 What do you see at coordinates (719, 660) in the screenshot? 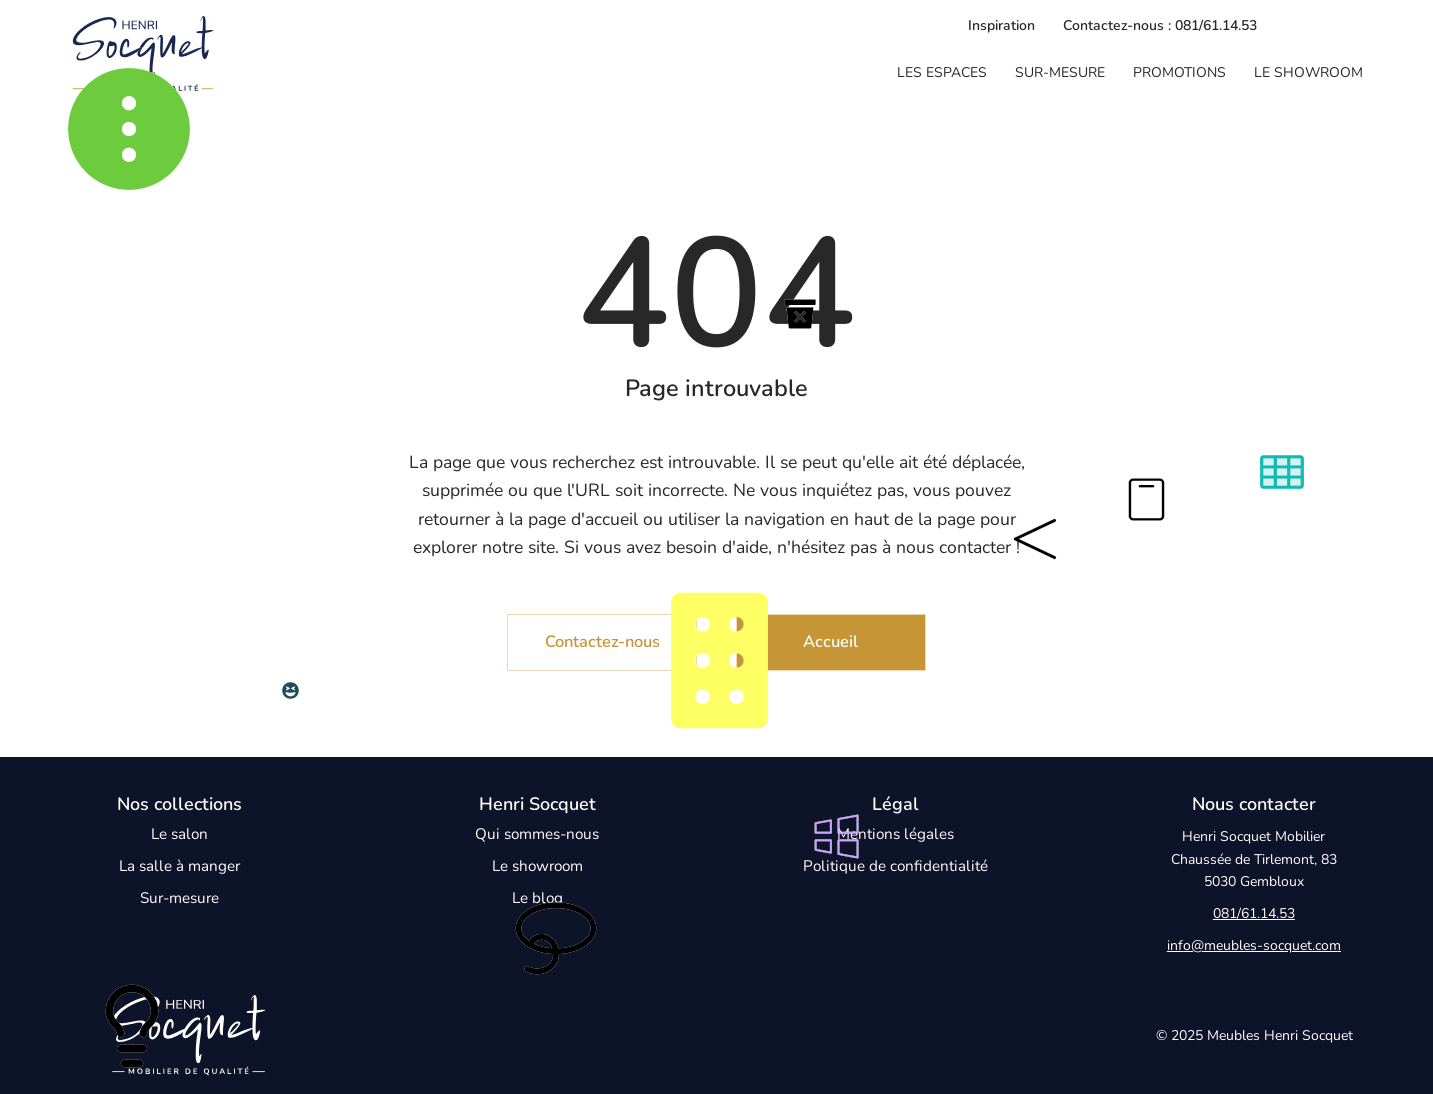
I see `drag to reorder items in a list` at bounding box center [719, 660].